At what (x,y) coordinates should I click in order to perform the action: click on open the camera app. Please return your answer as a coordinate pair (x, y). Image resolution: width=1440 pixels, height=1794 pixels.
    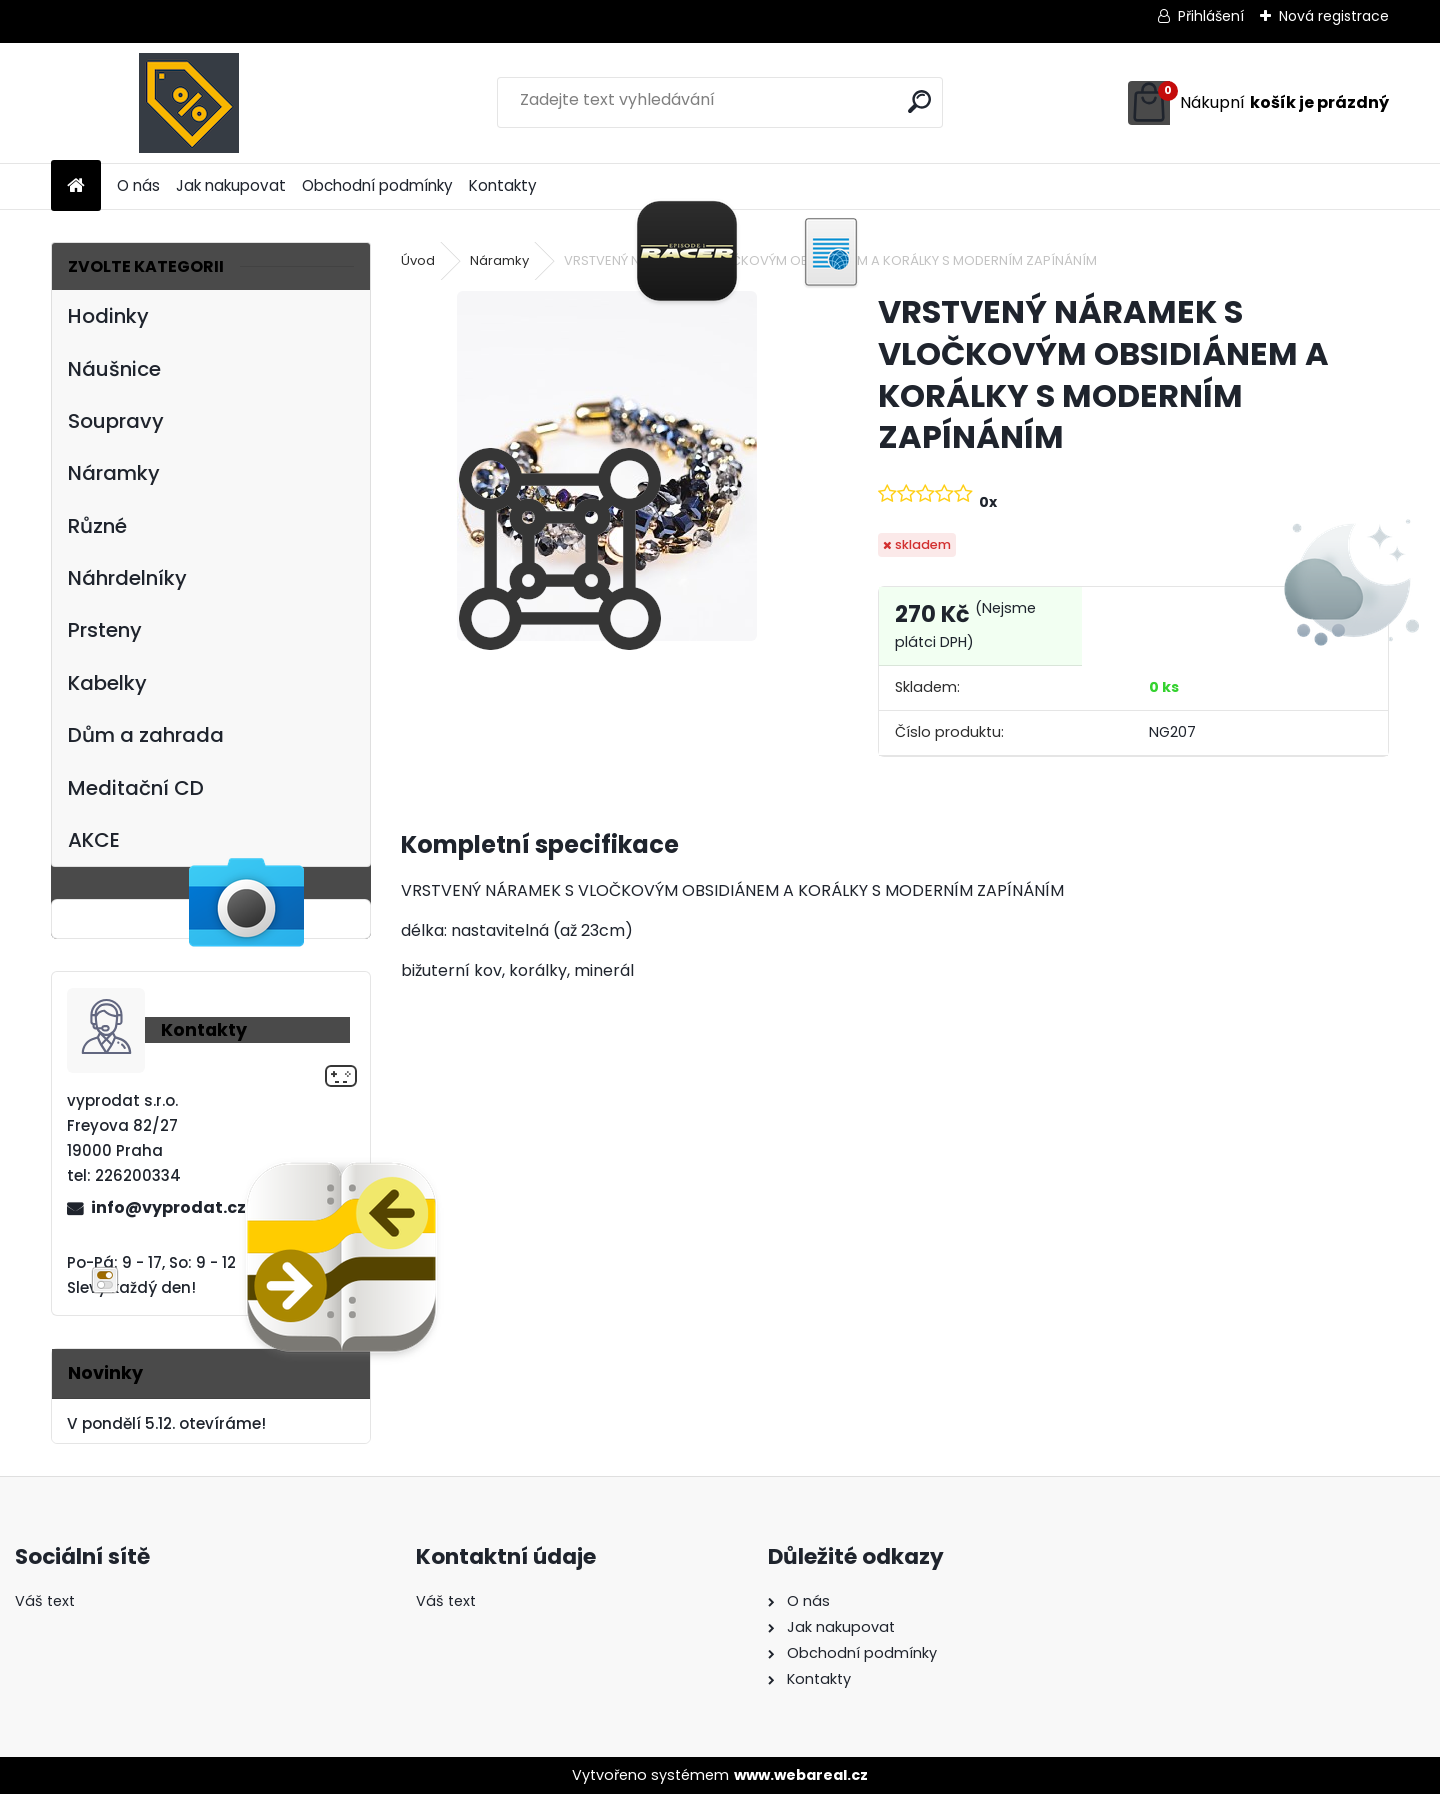
    Looking at the image, I should click on (246, 903).